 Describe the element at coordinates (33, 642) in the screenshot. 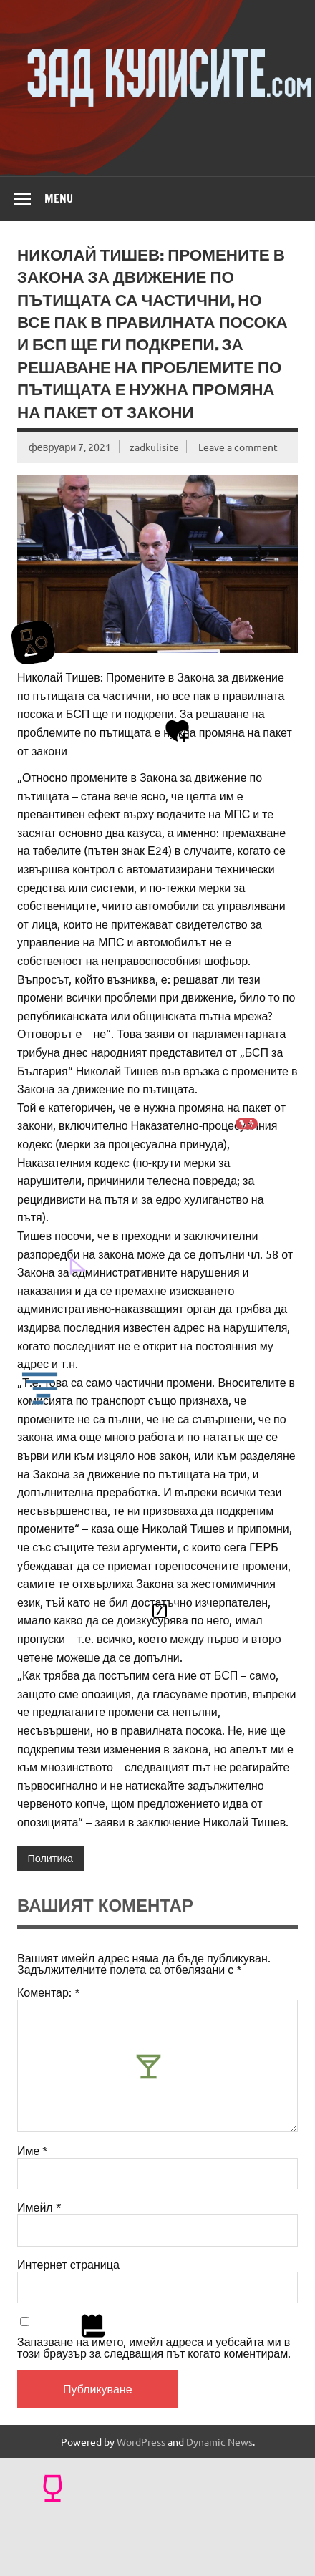

I see `open apostrophe app` at that location.